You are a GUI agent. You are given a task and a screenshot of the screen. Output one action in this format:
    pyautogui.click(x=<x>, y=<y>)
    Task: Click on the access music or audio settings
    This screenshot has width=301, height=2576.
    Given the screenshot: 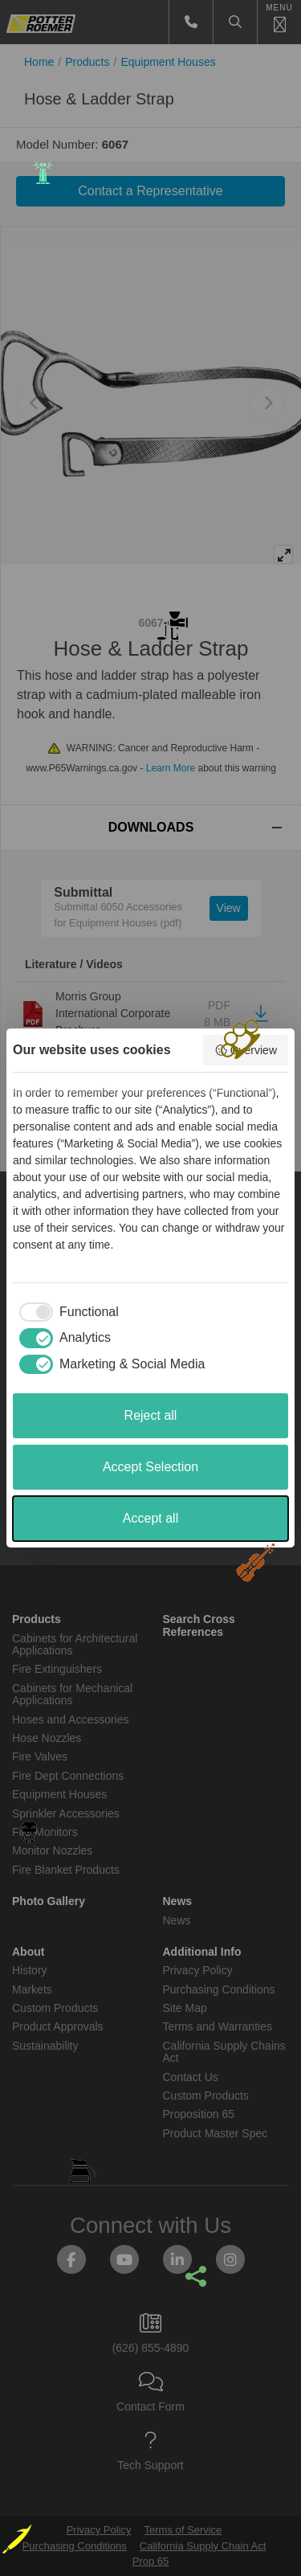 What is the action you would take?
    pyautogui.click(x=255, y=1562)
    